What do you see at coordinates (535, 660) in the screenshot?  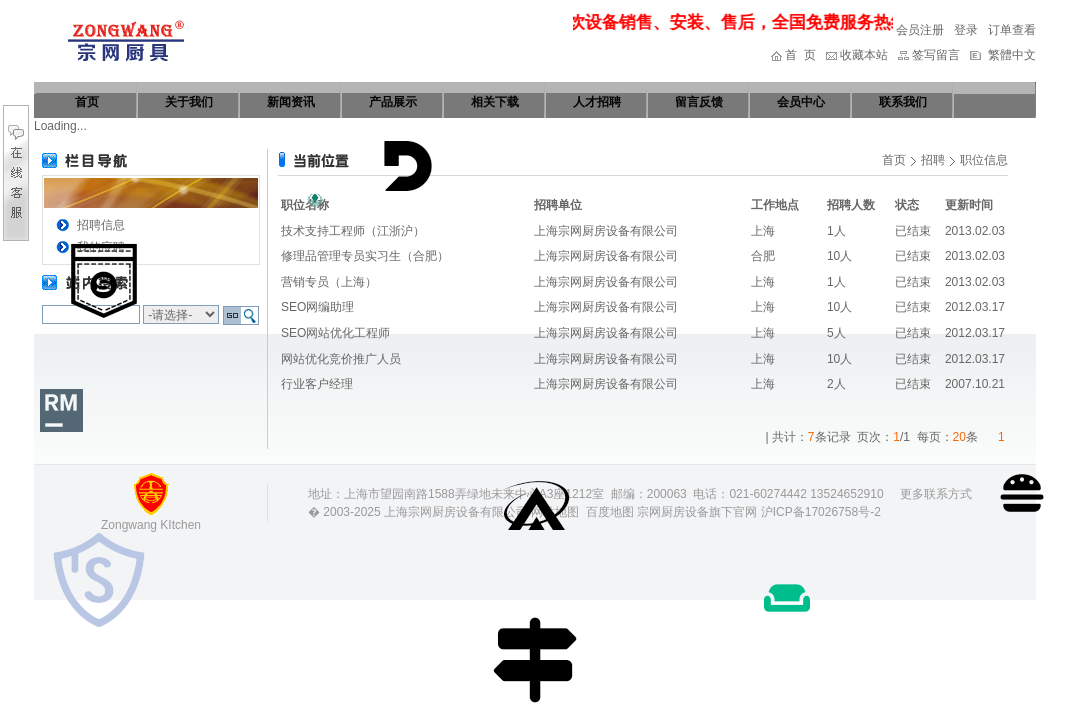 I see `view directions or navigation options` at bounding box center [535, 660].